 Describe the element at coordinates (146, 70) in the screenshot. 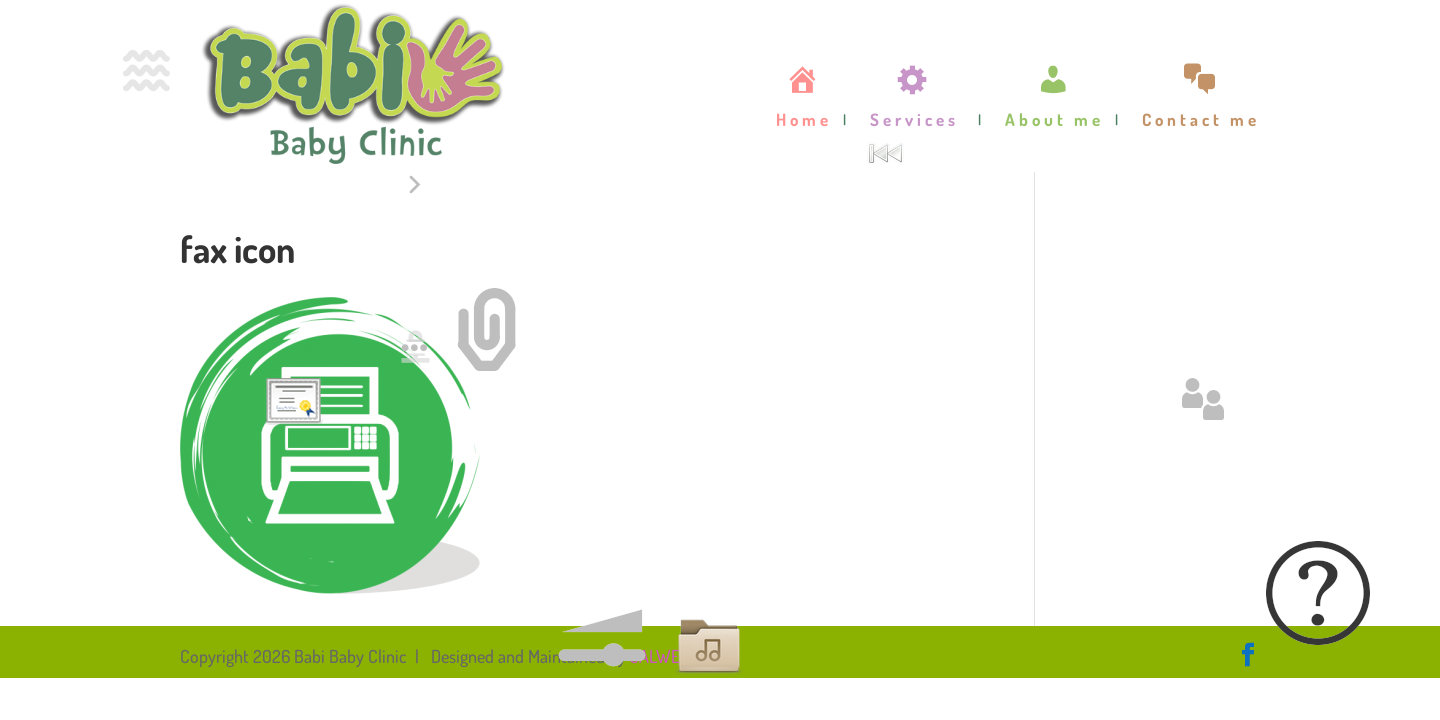

I see `indicates foggy weather conditions` at that location.